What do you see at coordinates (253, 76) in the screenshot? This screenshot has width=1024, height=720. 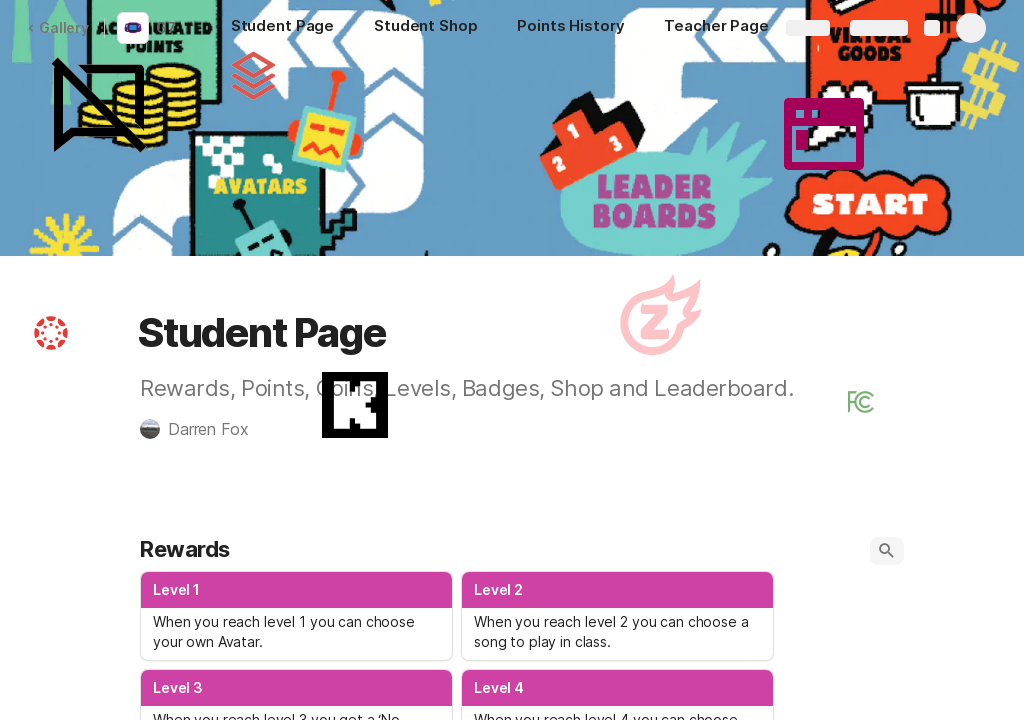 I see `view stacked layers or content` at bounding box center [253, 76].